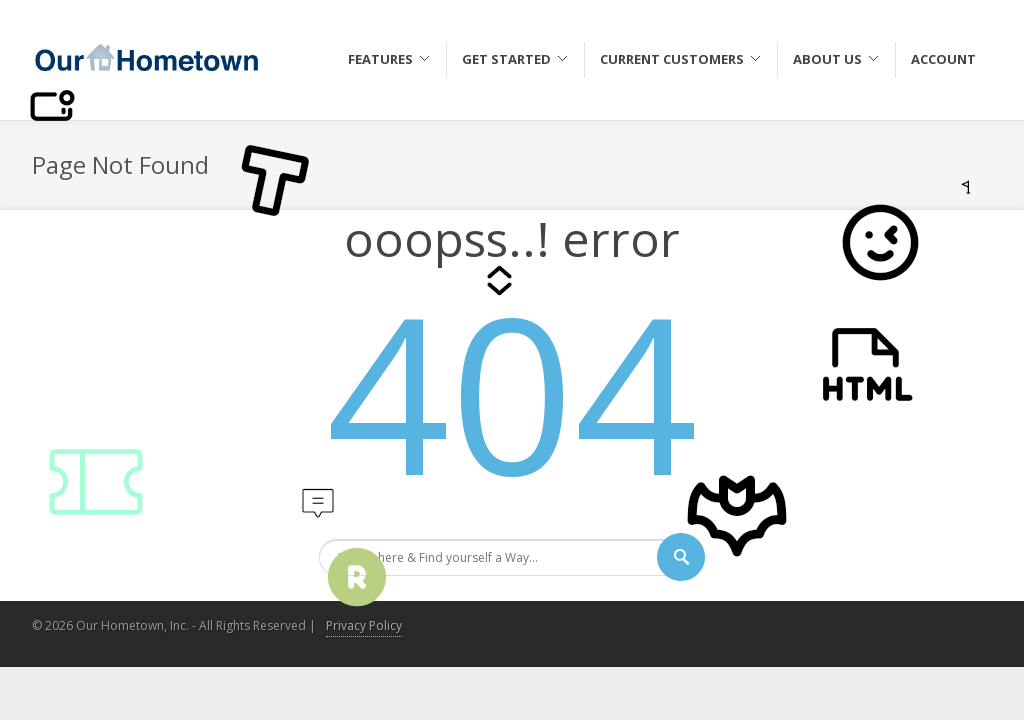 Image resolution: width=1024 pixels, height=720 pixels. Describe the element at coordinates (967, 187) in the screenshot. I see `mark or flag an important item` at that location.